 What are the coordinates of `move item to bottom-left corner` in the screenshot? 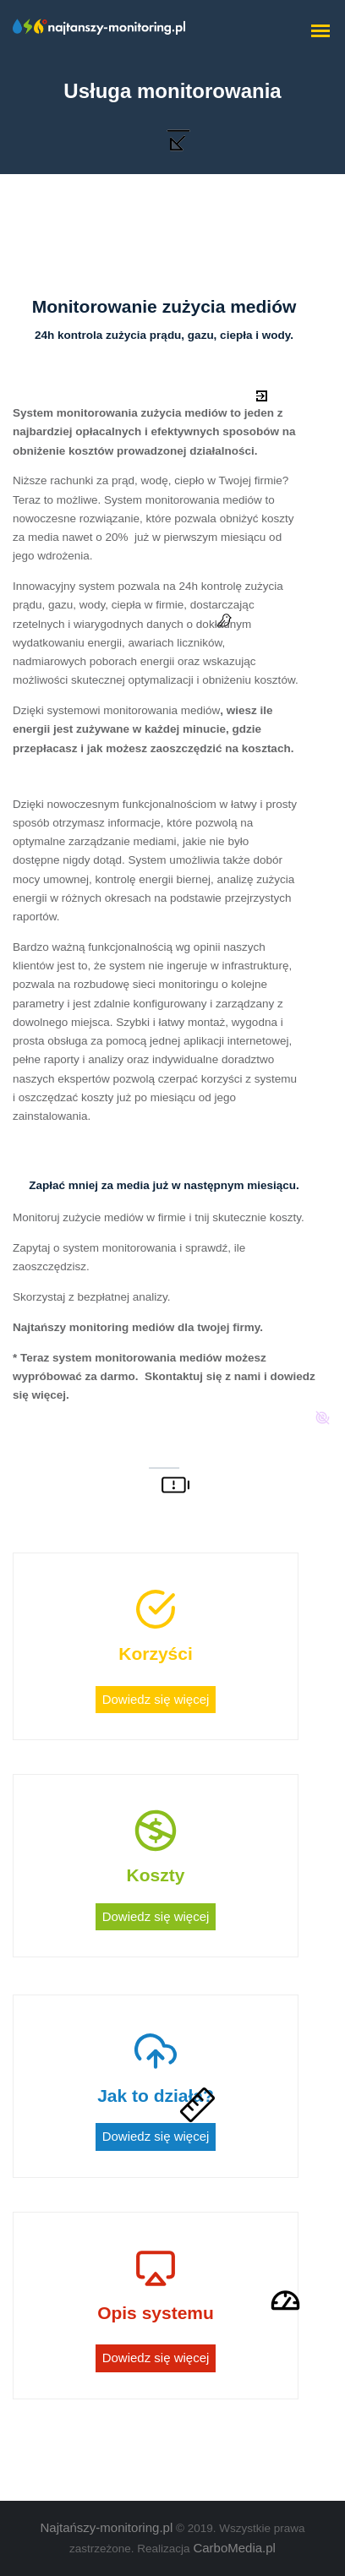 It's located at (178, 140).